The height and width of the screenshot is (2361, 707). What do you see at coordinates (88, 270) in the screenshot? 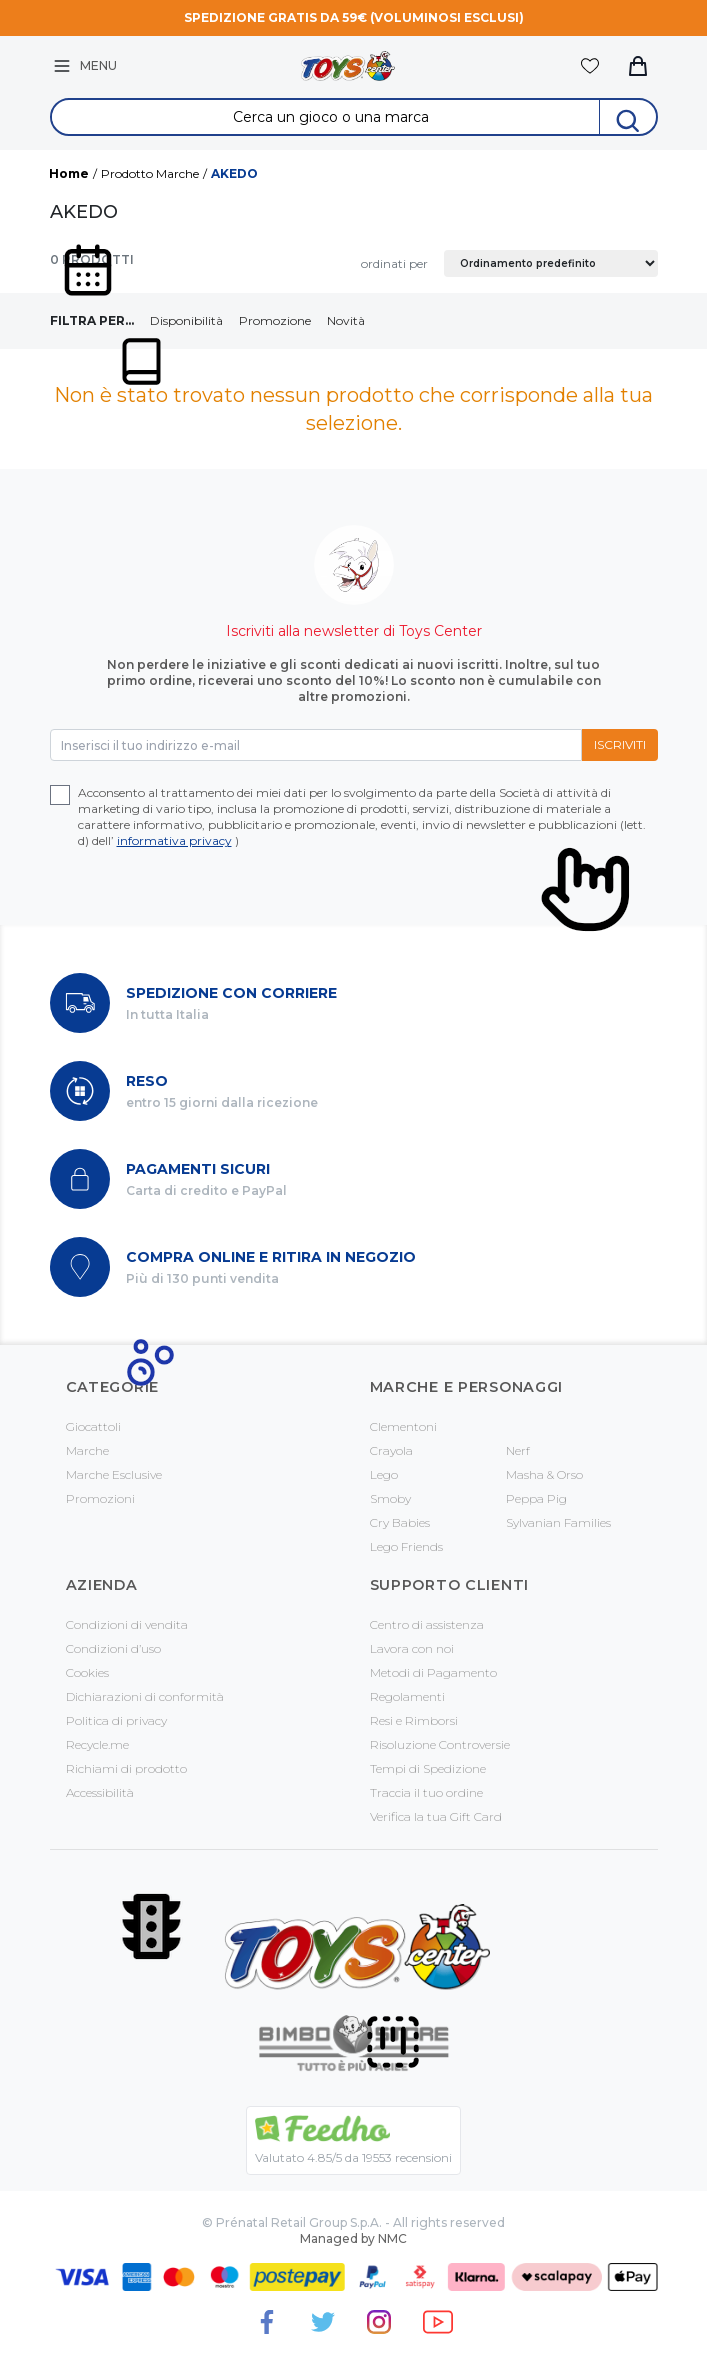
I see `view calendar with scheduled events` at bounding box center [88, 270].